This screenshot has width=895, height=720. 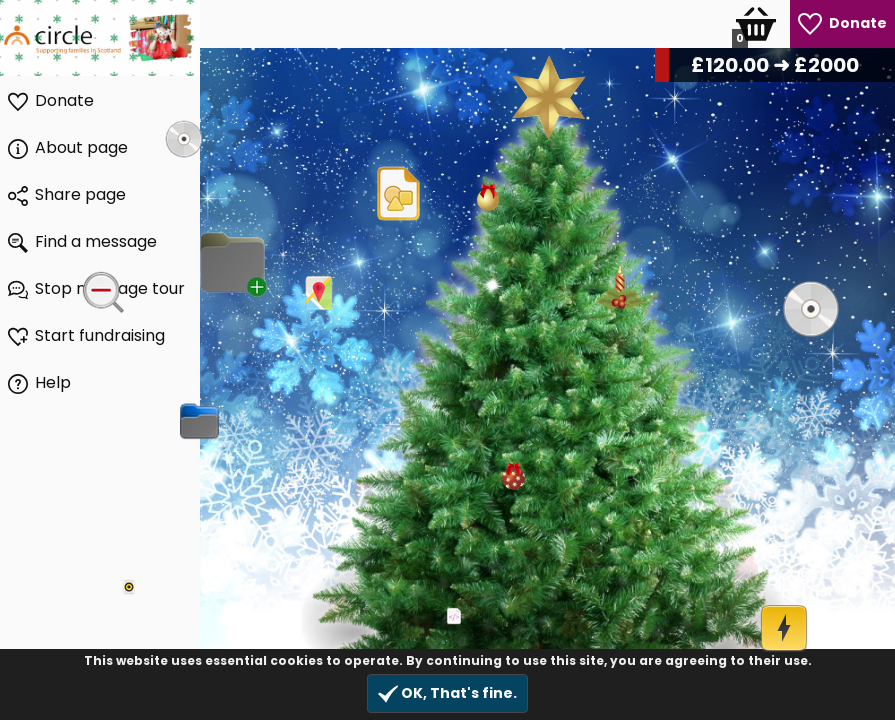 I want to click on create a new folder, so click(x=232, y=262).